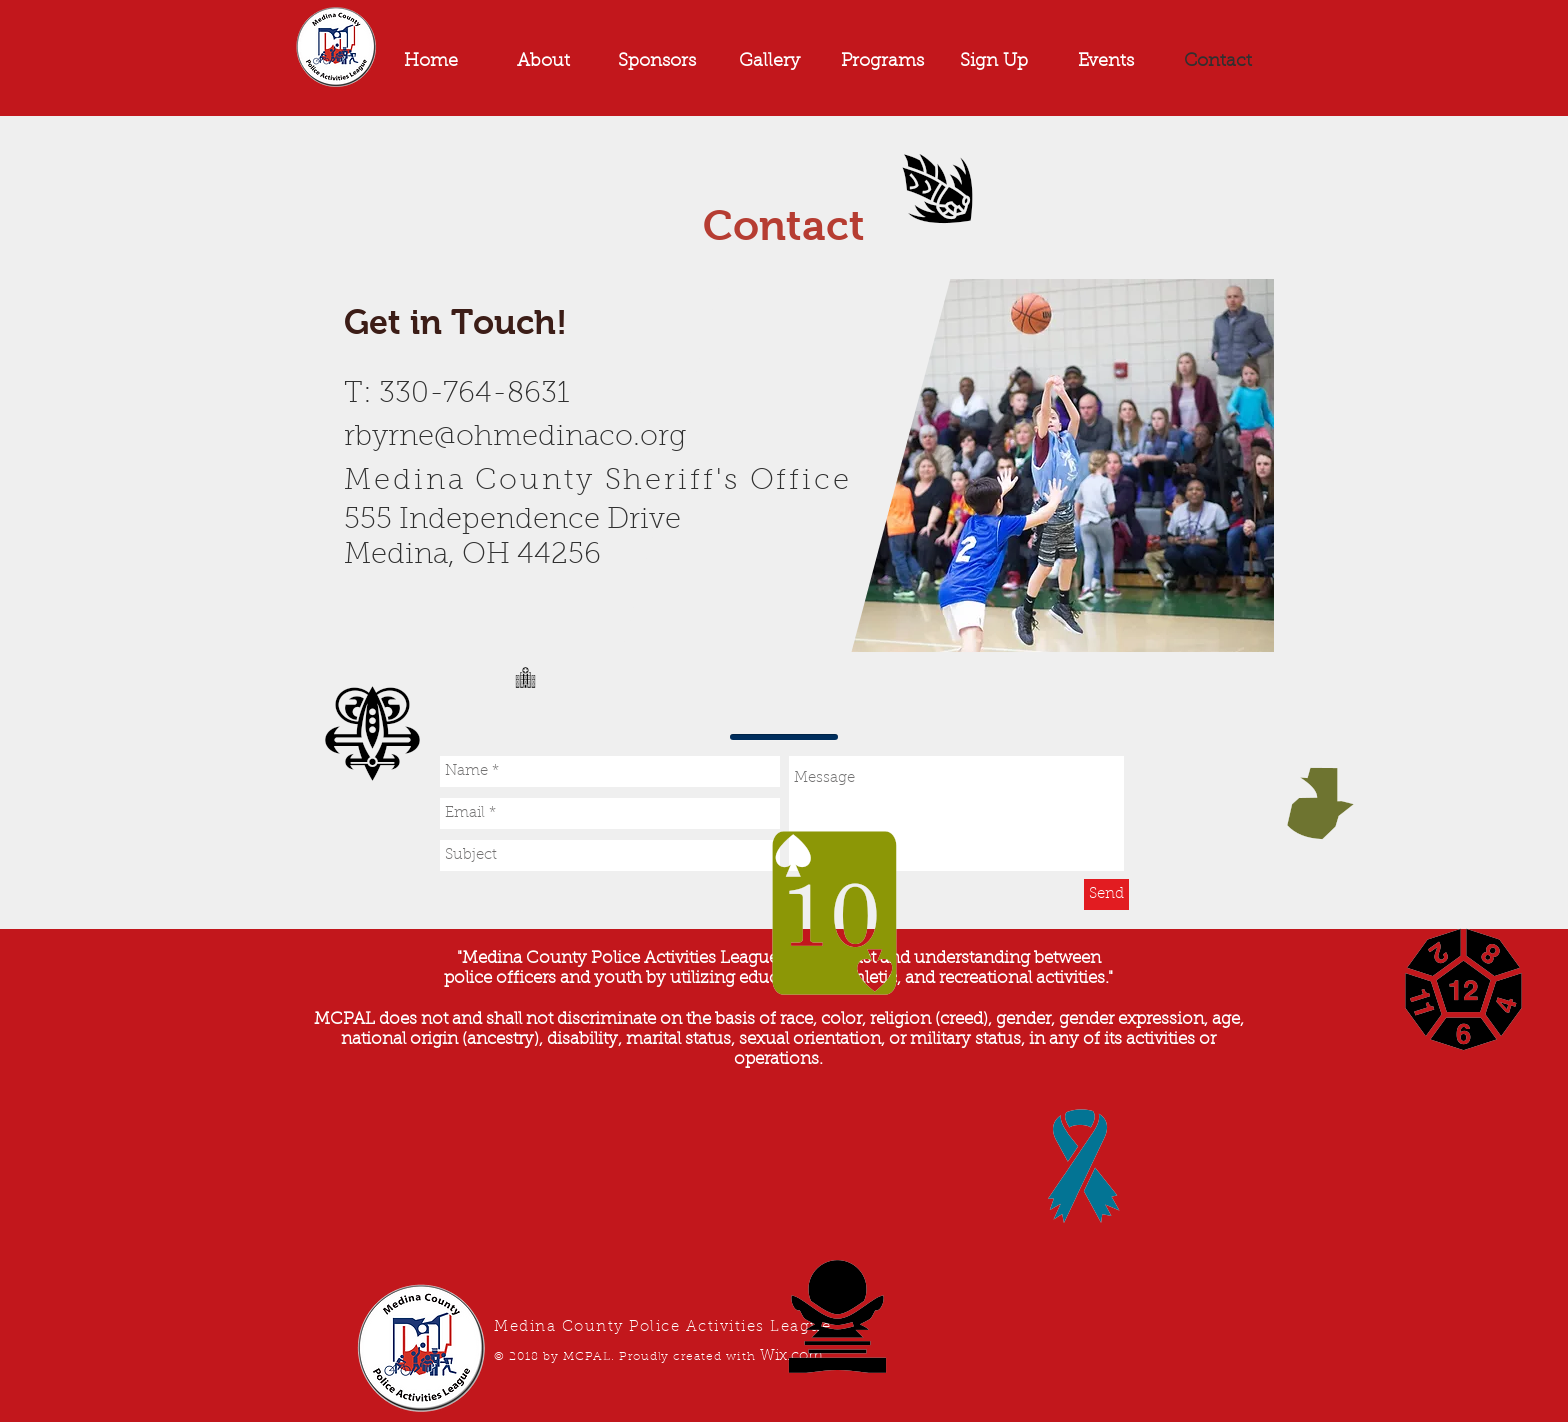 The height and width of the screenshot is (1422, 1568). What do you see at coordinates (834, 913) in the screenshot?
I see `ten of spades playing card` at bounding box center [834, 913].